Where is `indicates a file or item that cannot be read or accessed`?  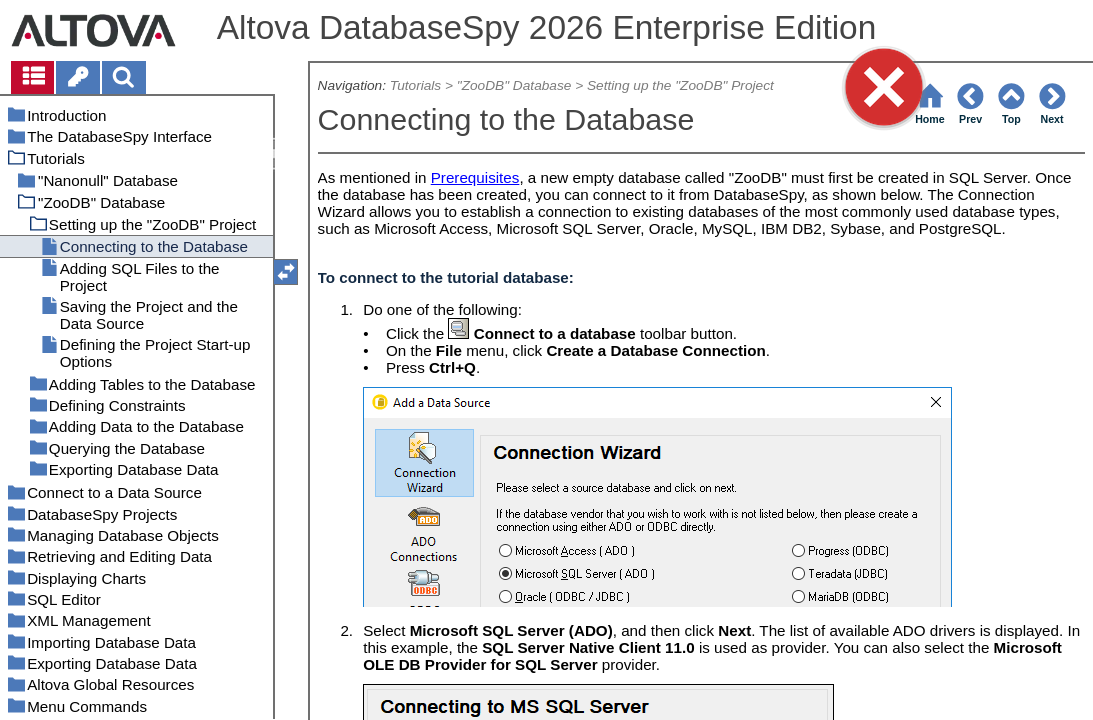 indicates a file or item that cannot be read or accessed is located at coordinates (884, 87).